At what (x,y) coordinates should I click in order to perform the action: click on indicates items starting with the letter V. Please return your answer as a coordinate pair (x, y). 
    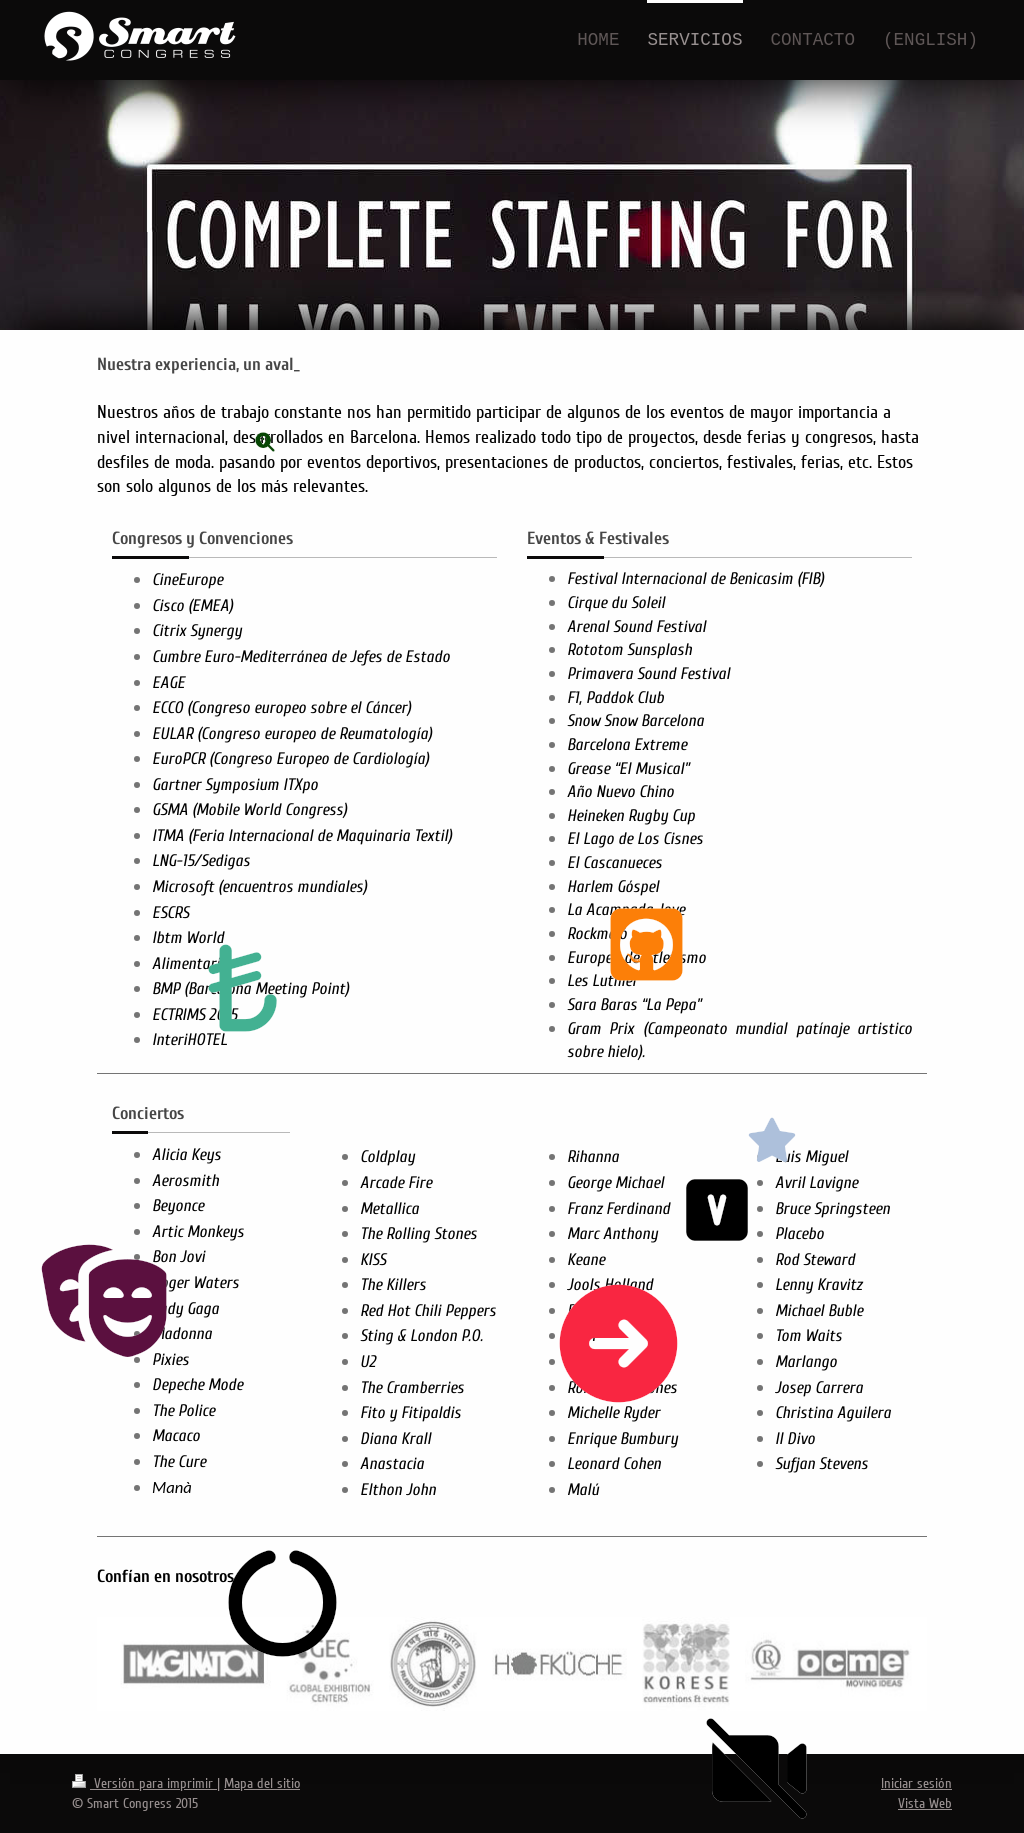
    Looking at the image, I should click on (717, 1210).